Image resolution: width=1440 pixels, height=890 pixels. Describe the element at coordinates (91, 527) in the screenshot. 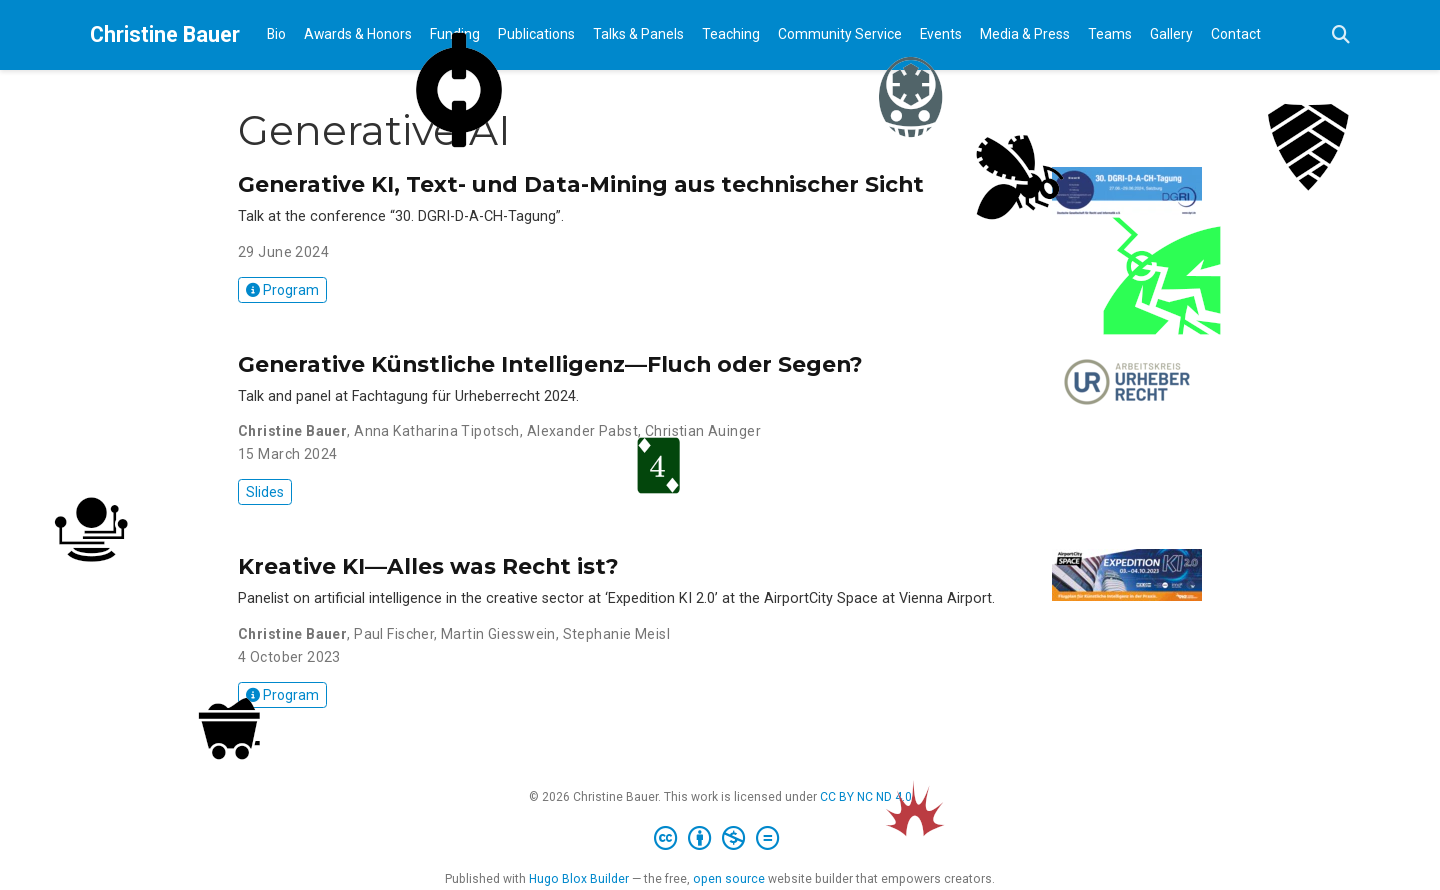

I see `view solar system or planetary model` at that location.